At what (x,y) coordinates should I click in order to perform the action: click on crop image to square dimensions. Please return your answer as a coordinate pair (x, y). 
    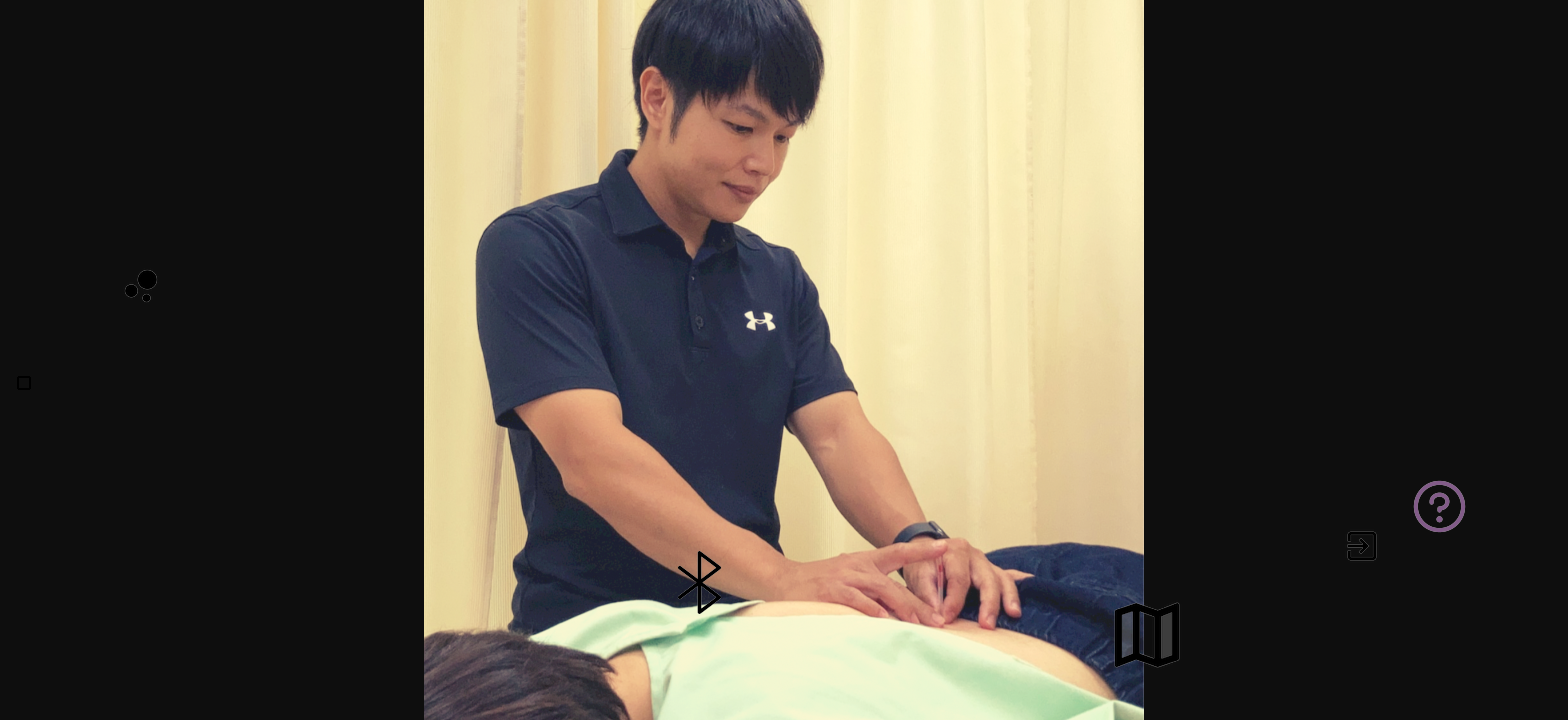
    Looking at the image, I should click on (24, 383).